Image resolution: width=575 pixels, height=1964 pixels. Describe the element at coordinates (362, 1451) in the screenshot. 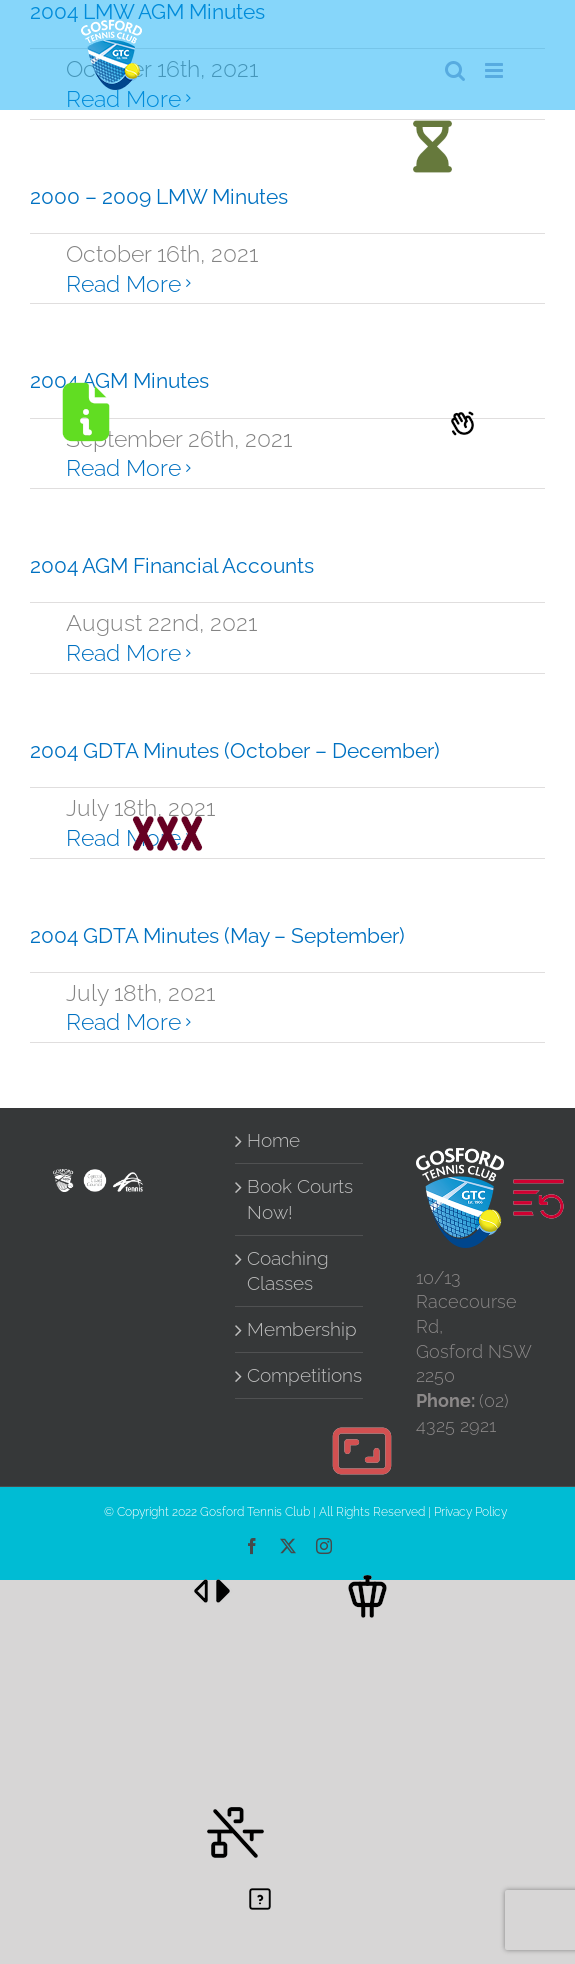

I see `adjust aspect ratio settings` at that location.